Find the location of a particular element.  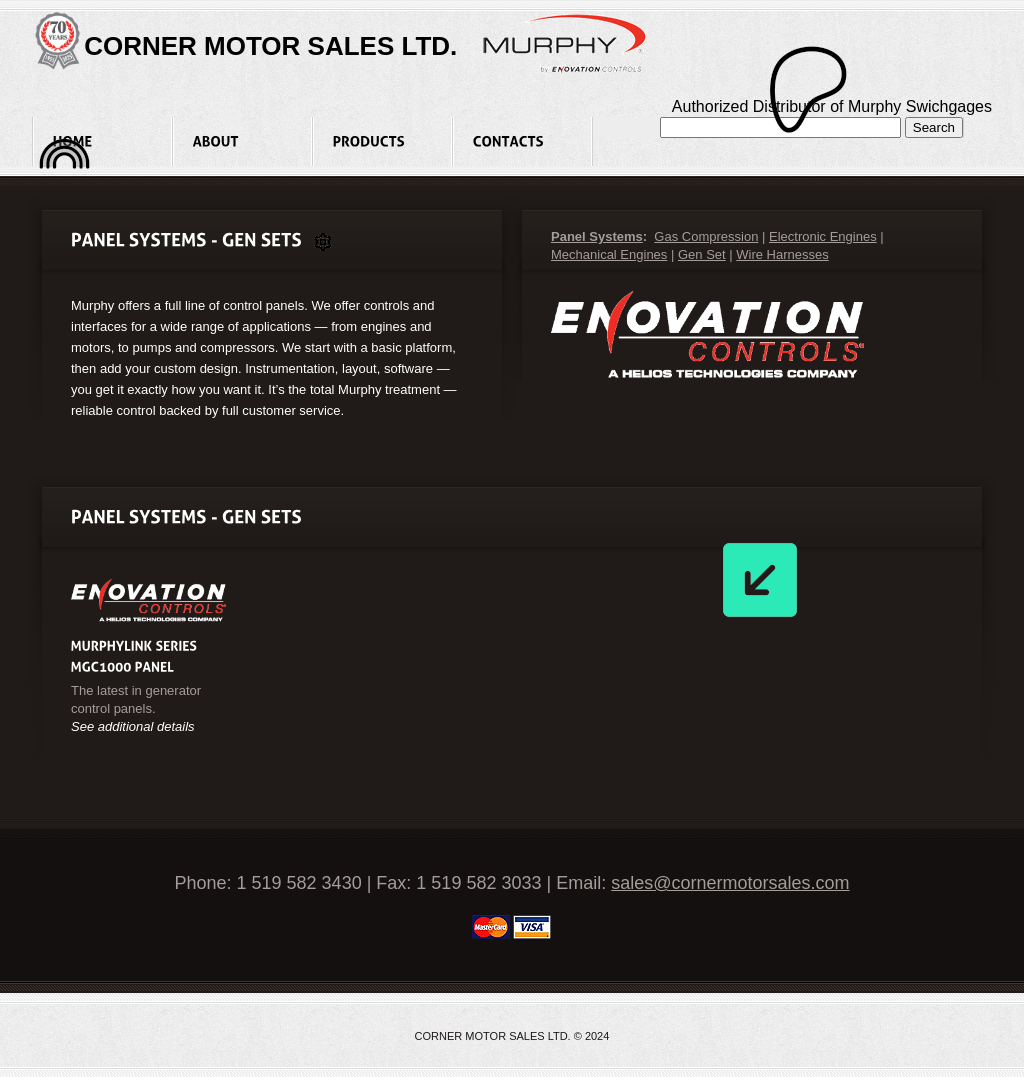

move content to bottom-left corner is located at coordinates (760, 580).